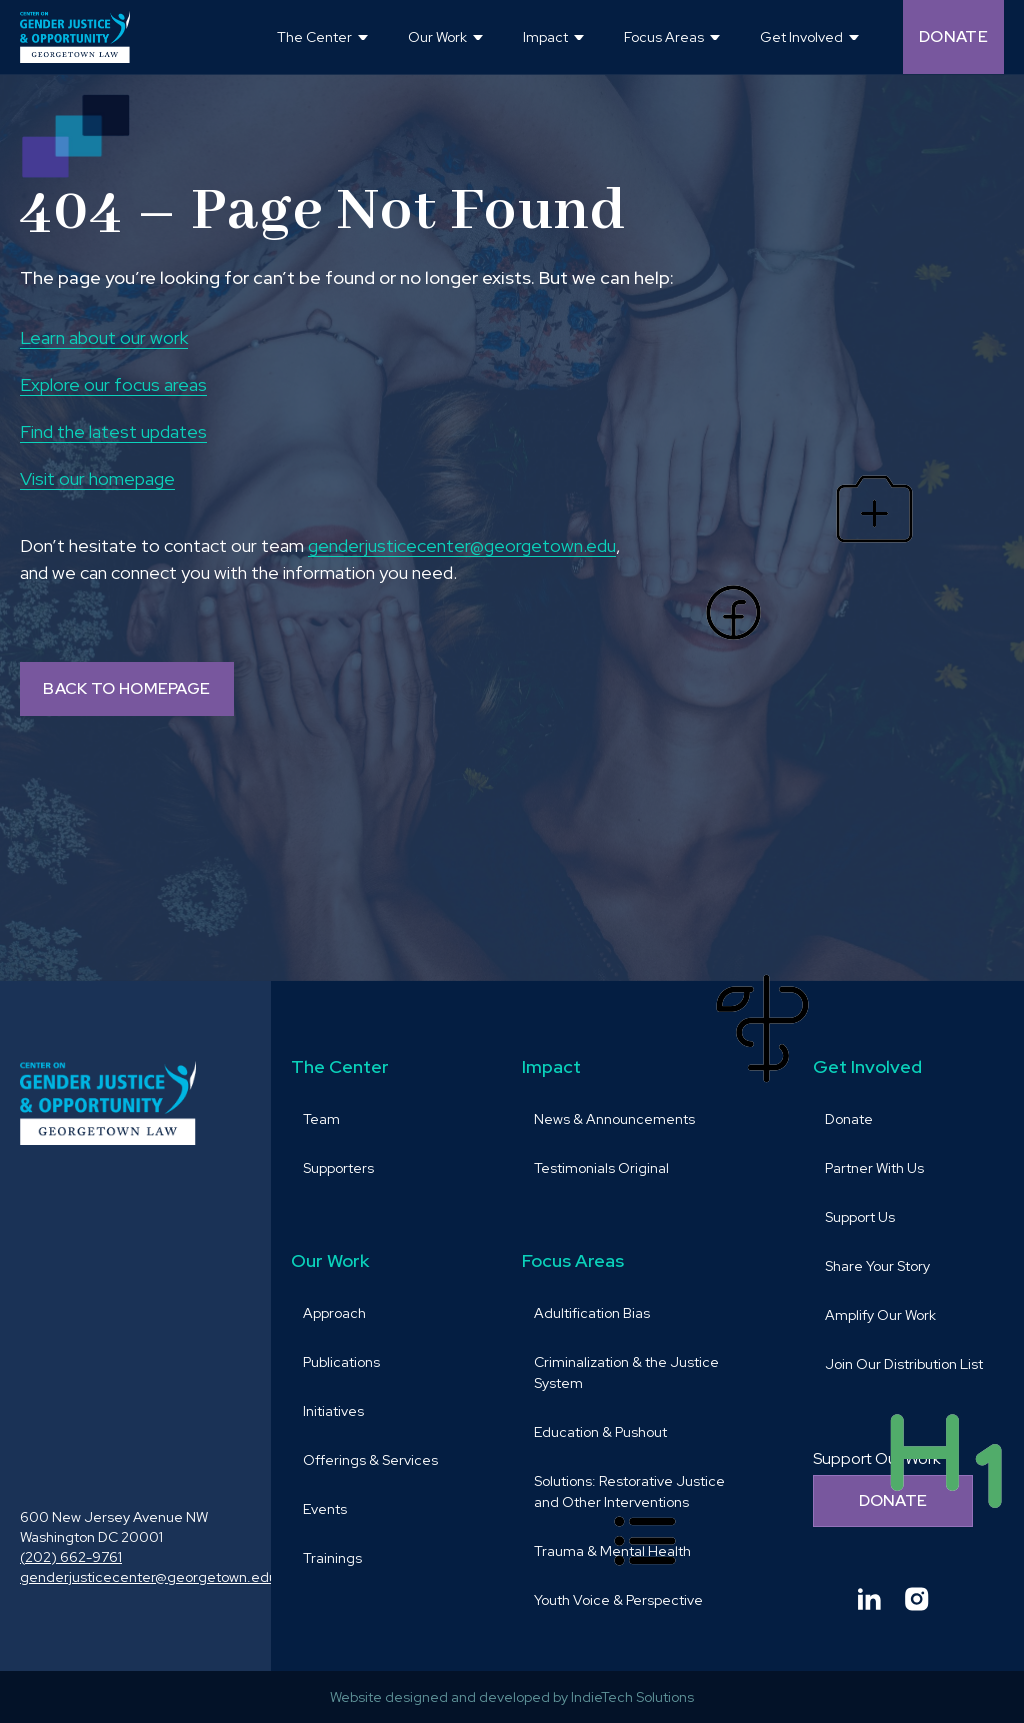 The height and width of the screenshot is (1723, 1024). I want to click on view items in a bulleted list format, so click(645, 1541).